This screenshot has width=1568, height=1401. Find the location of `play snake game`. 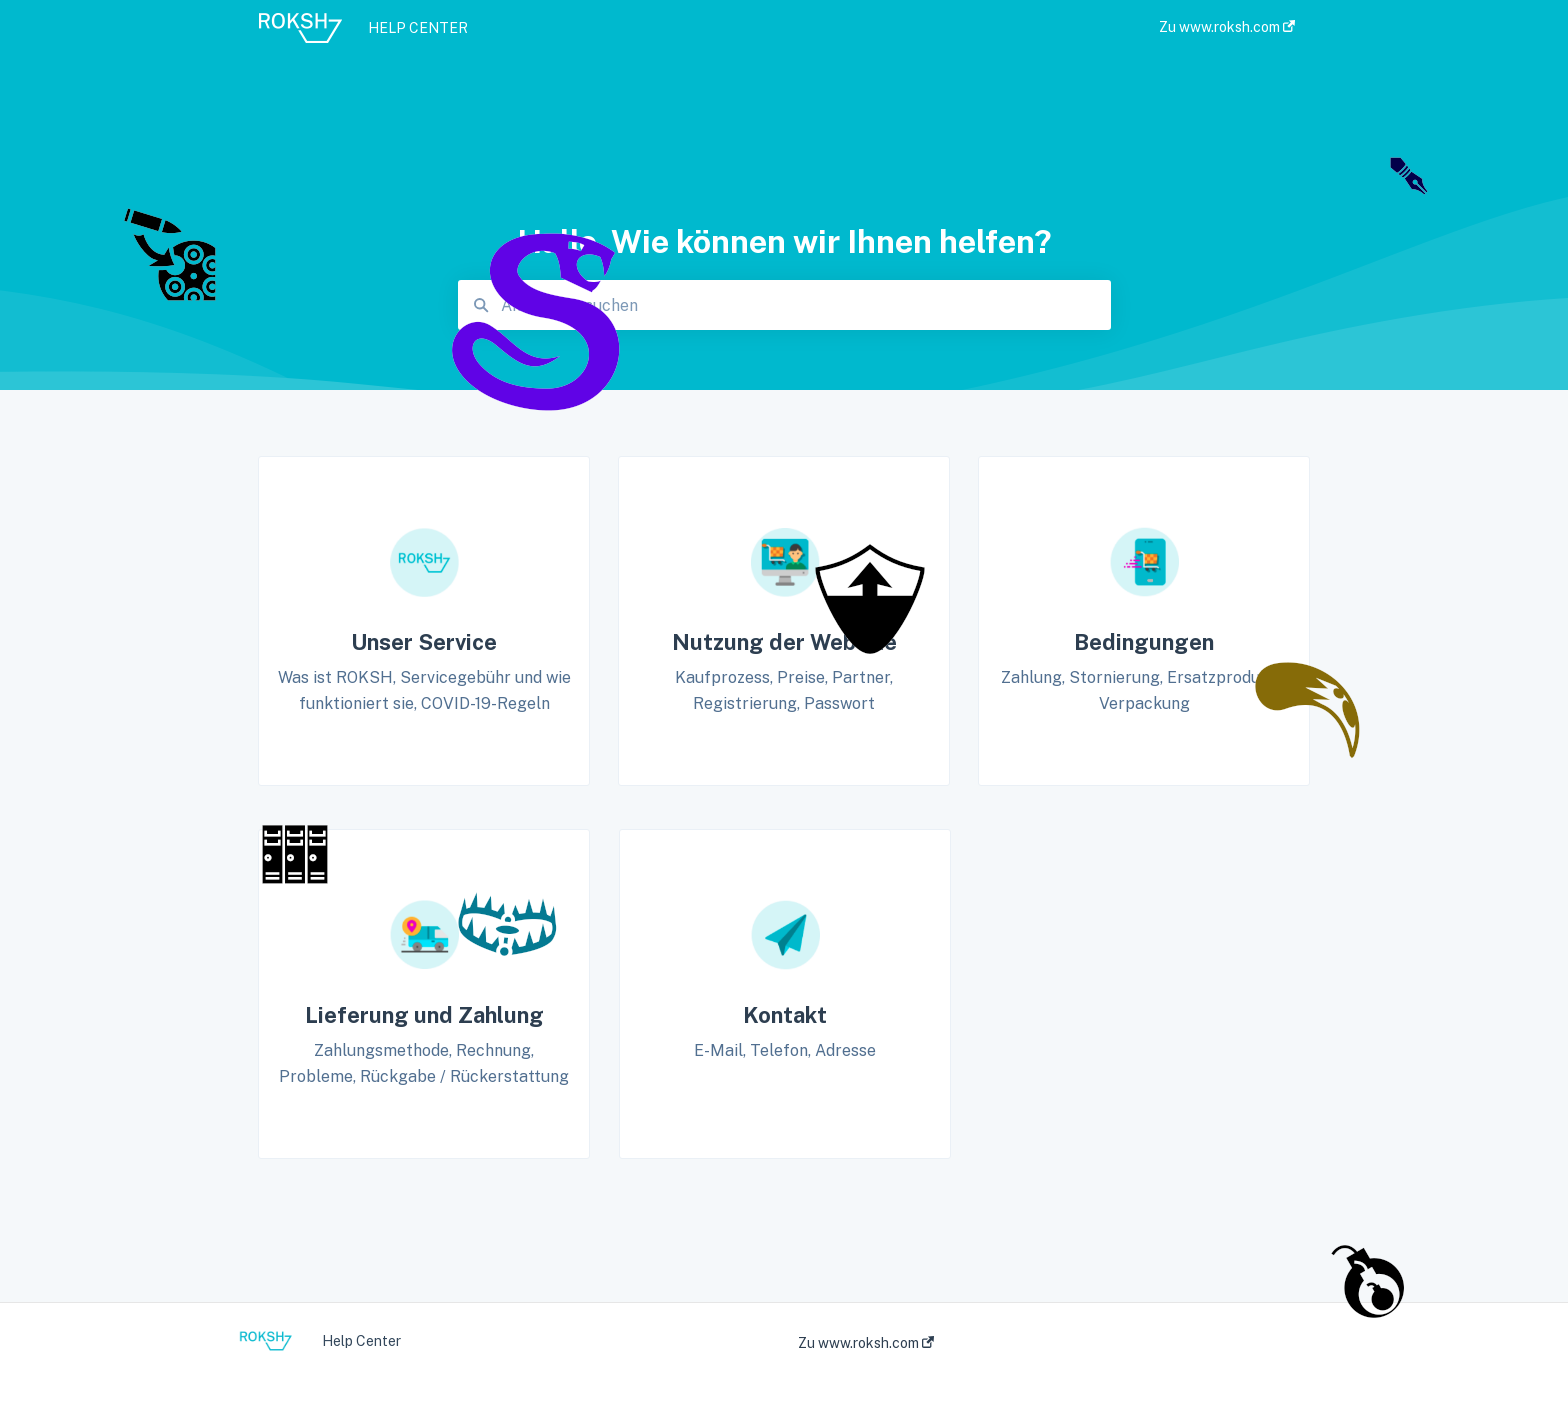

play snake game is located at coordinates (536, 321).